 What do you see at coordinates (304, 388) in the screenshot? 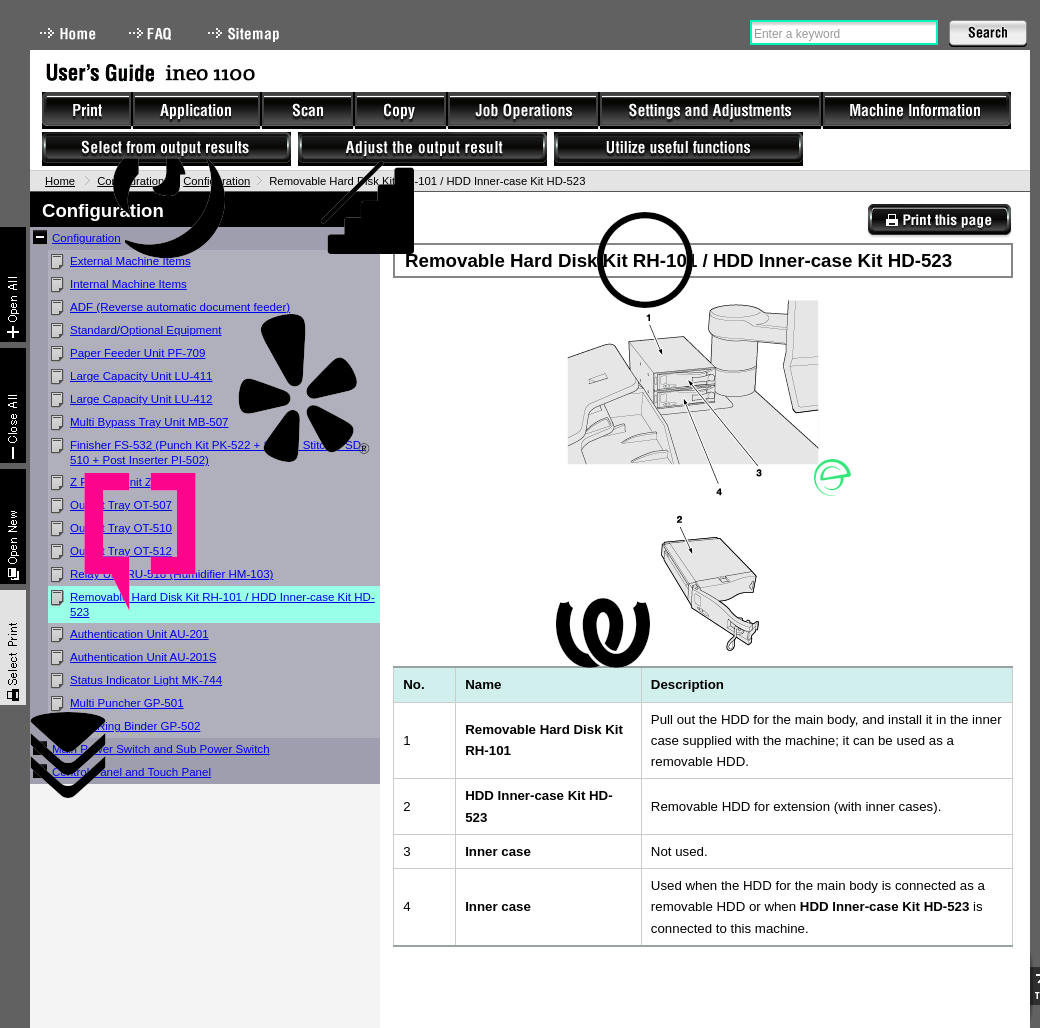
I see `open the Yelp app` at bounding box center [304, 388].